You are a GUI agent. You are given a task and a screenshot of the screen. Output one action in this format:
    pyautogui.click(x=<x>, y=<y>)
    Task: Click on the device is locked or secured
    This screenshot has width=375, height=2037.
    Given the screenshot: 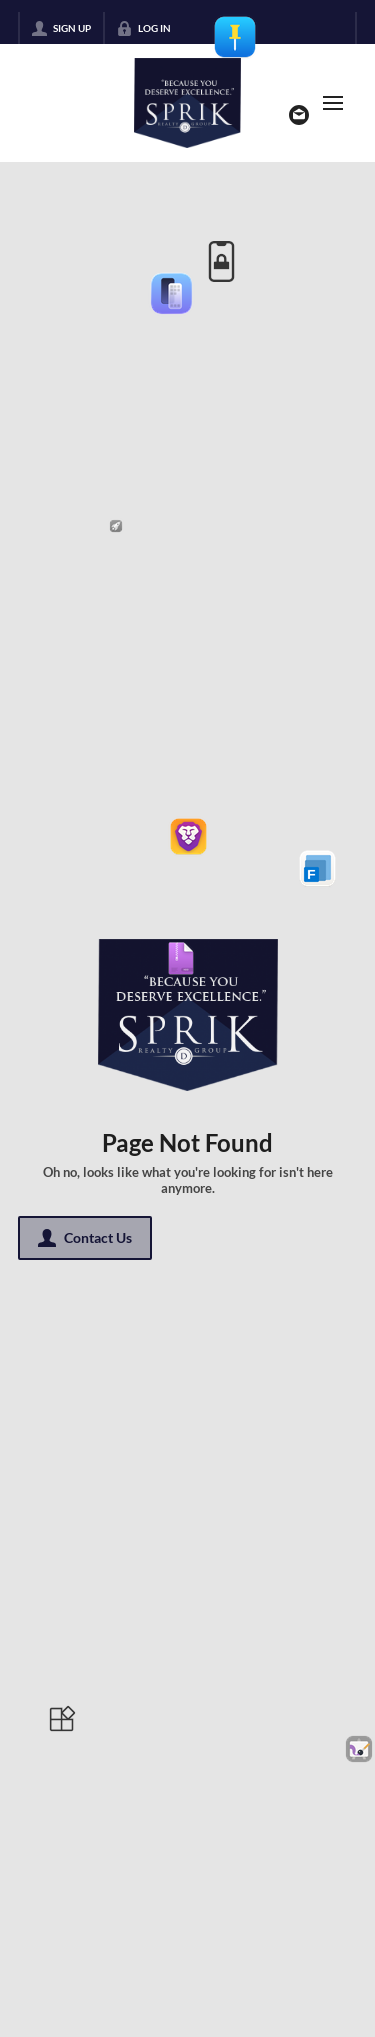 What is the action you would take?
    pyautogui.click(x=221, y=261)
    